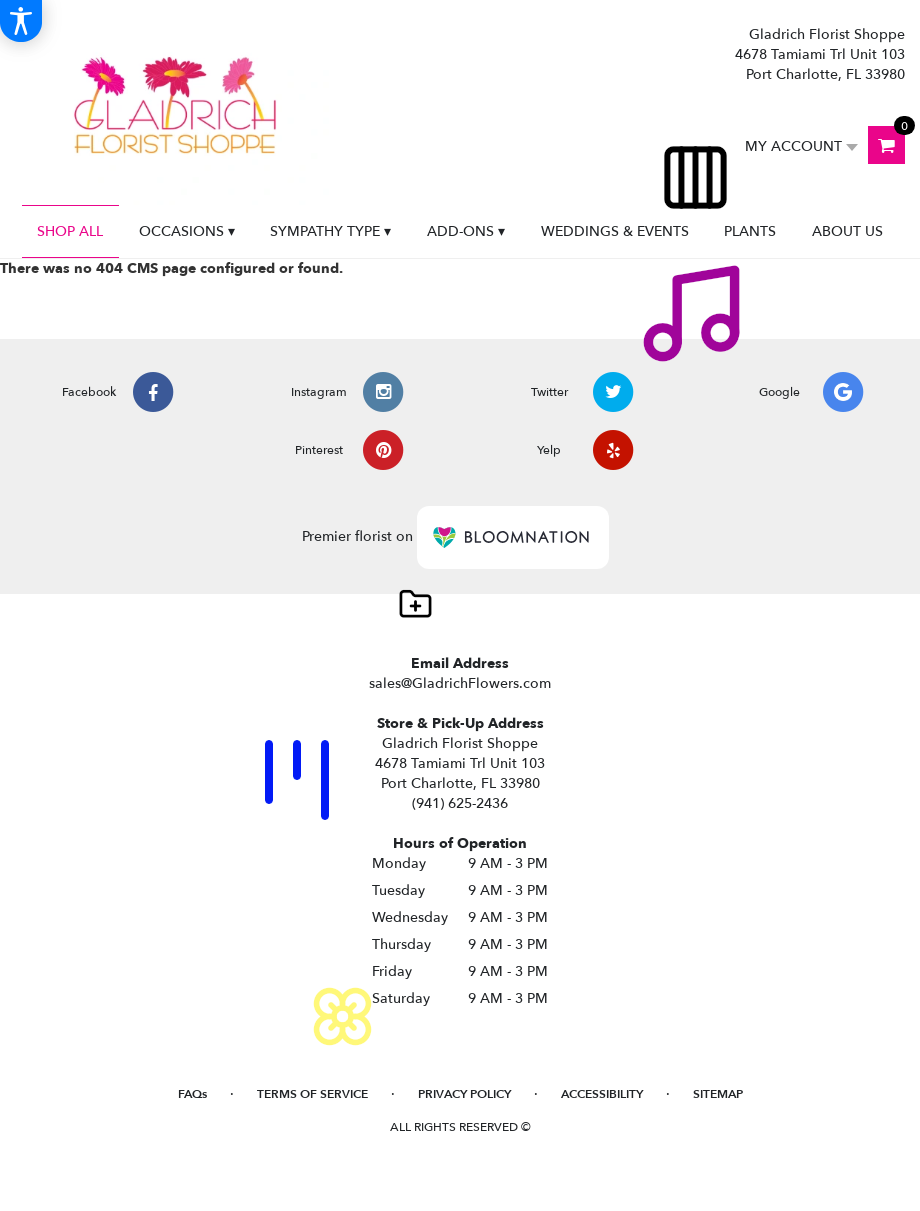 The image size is (920, 1211). I want to click on access nature or garden-related content, so click(342, 1016).